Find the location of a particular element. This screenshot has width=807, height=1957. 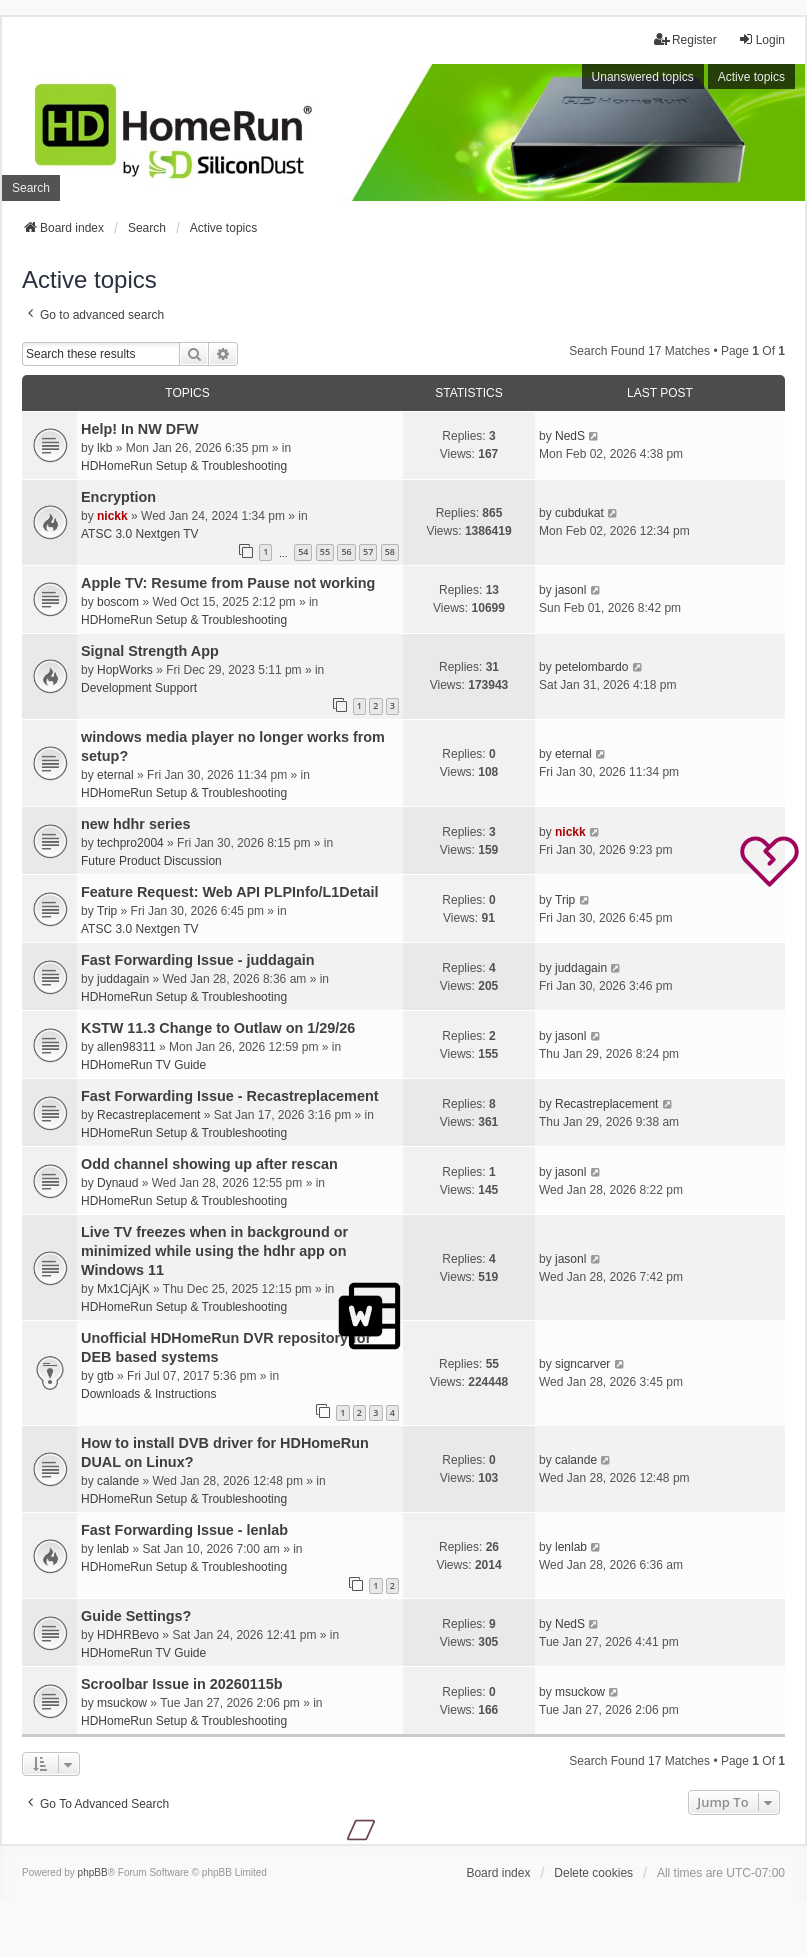

select parallelogram shape tool is located at coordinates (361, 1830).